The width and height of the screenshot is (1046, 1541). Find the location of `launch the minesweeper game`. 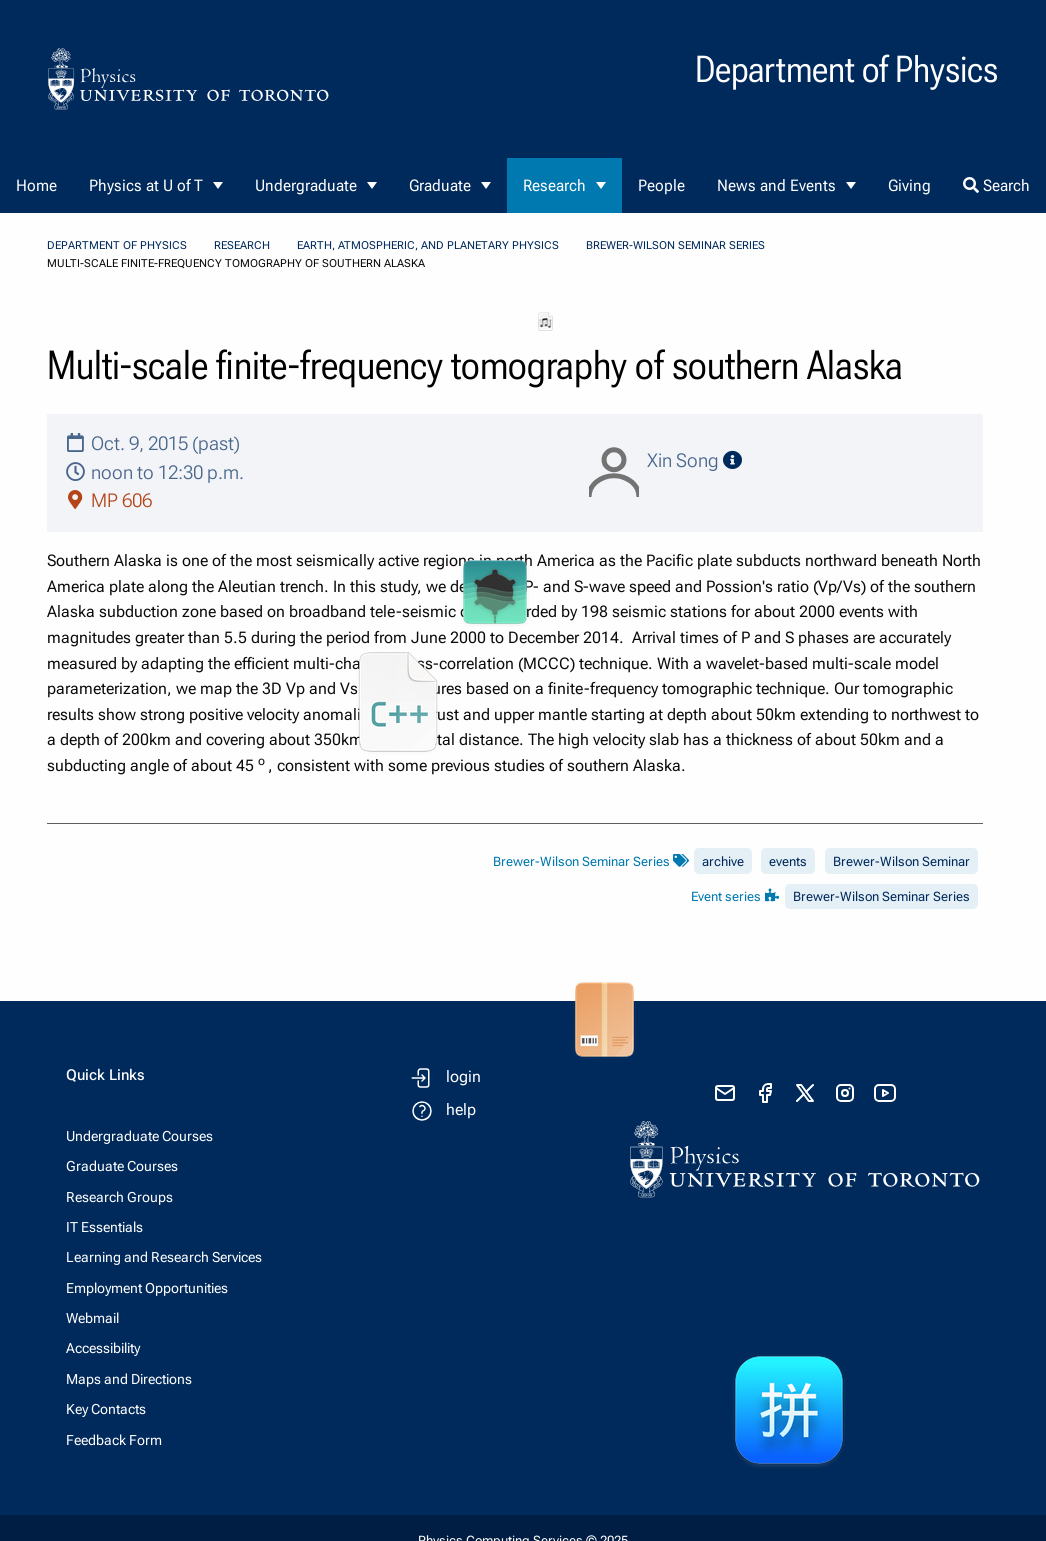

launch the minesweeper game is located at coordinates (495, 592).